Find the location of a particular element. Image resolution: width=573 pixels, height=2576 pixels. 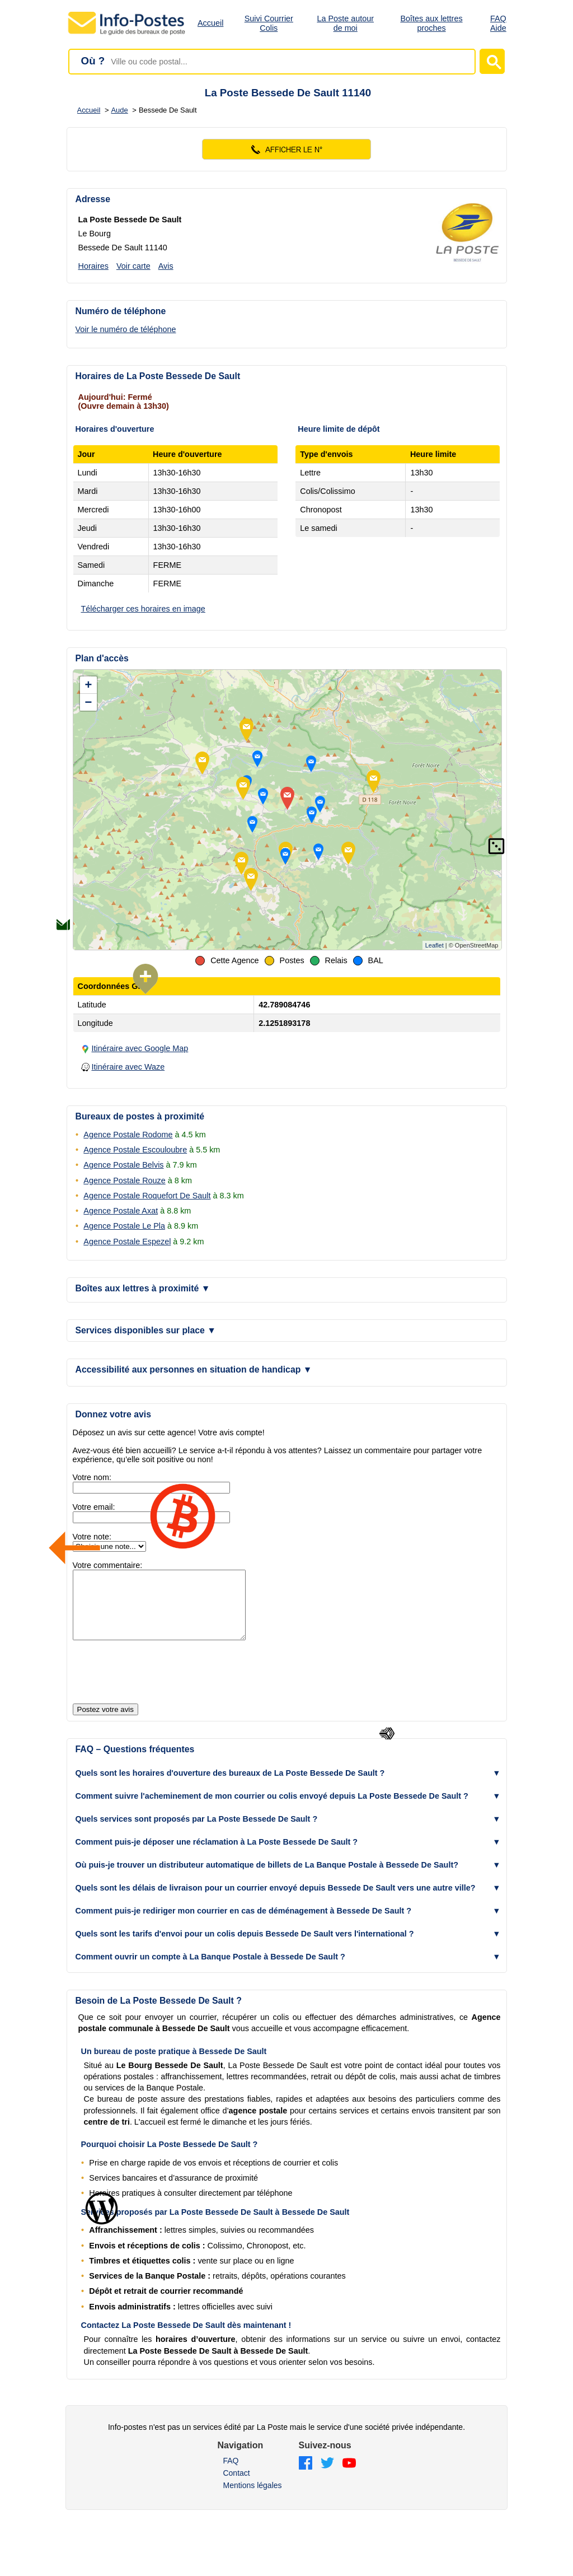

add a new location pin is located at coordinates (145, 978).